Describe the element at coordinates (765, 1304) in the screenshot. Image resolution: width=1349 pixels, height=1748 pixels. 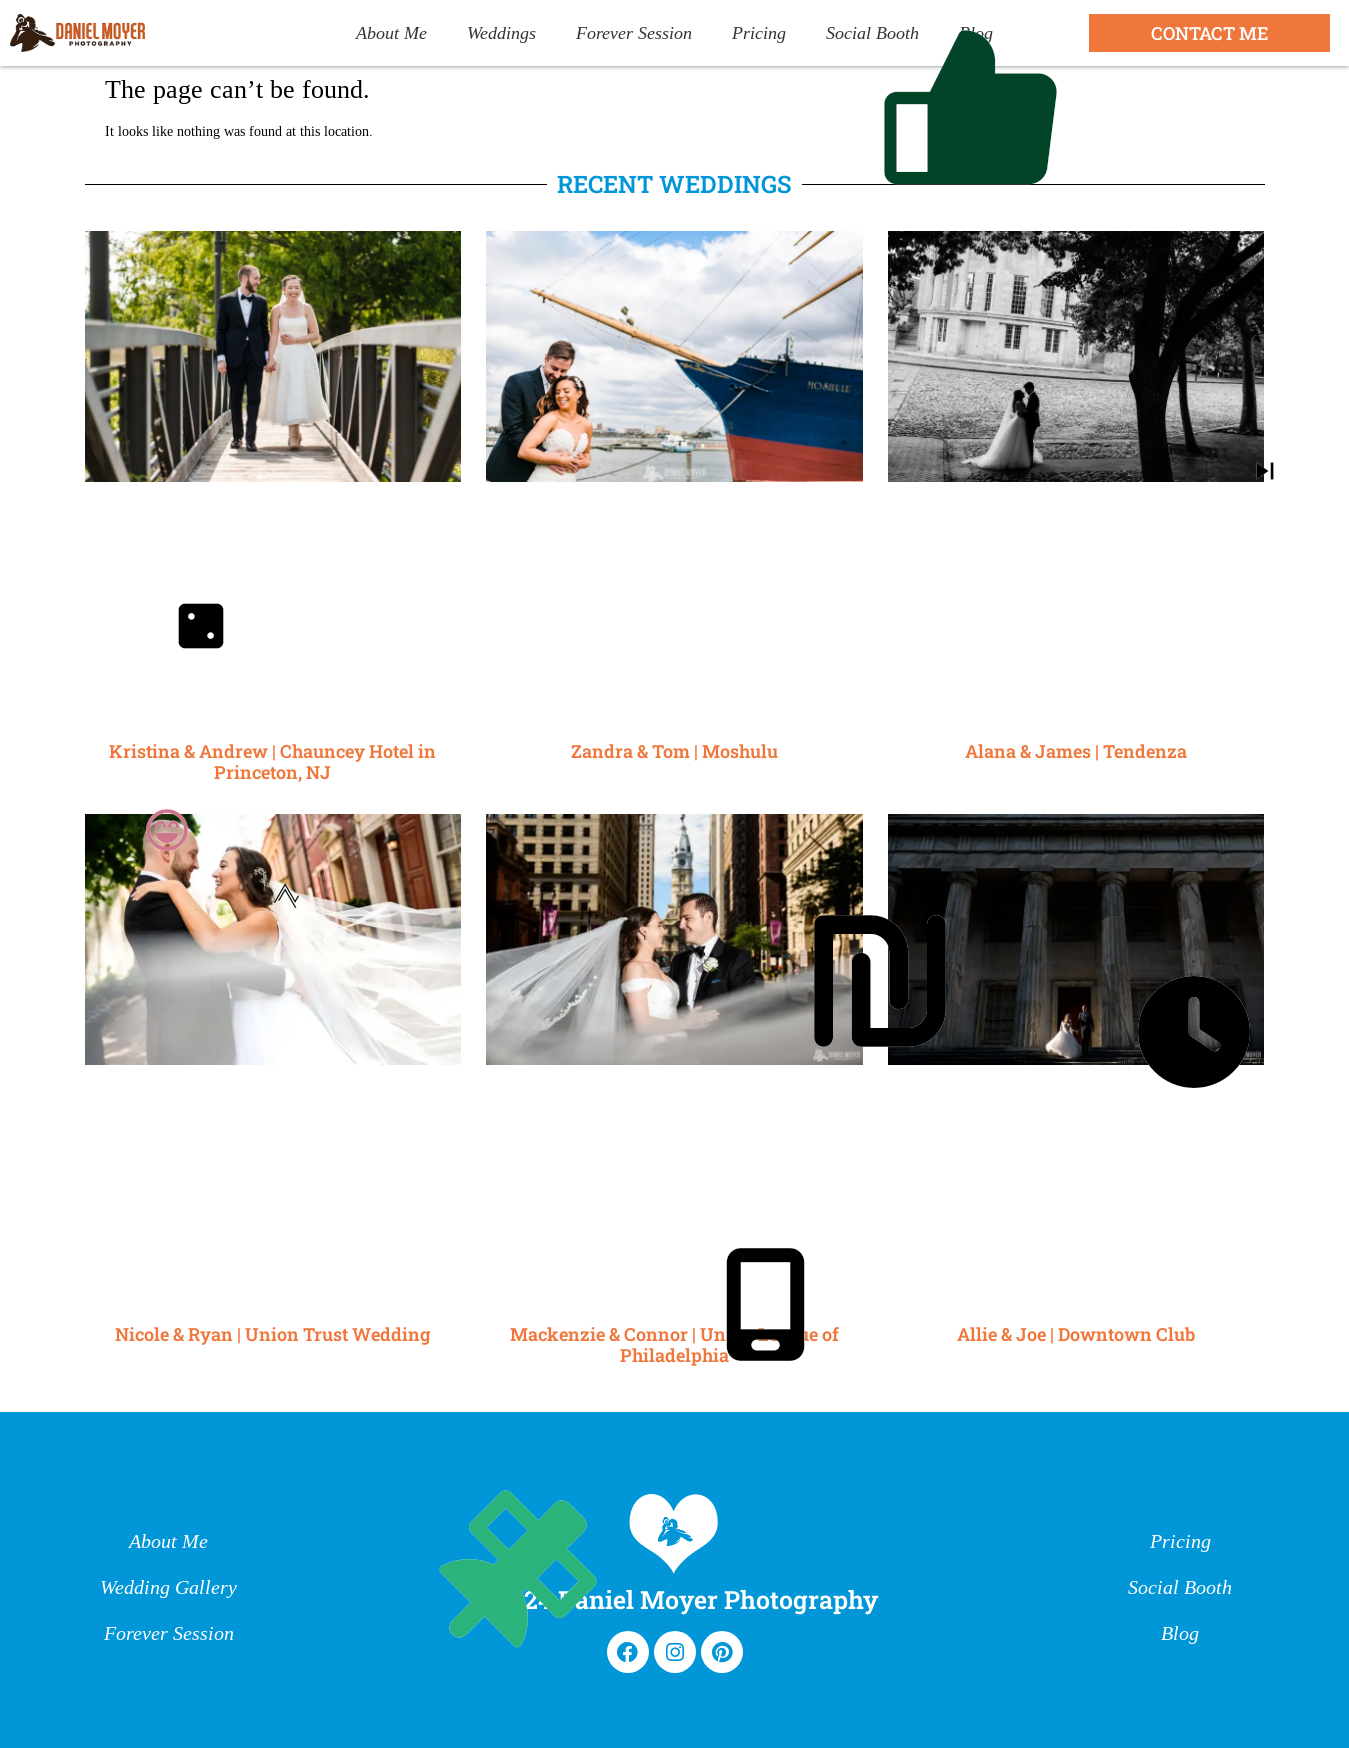
I see `switch to mobile view` at that location.